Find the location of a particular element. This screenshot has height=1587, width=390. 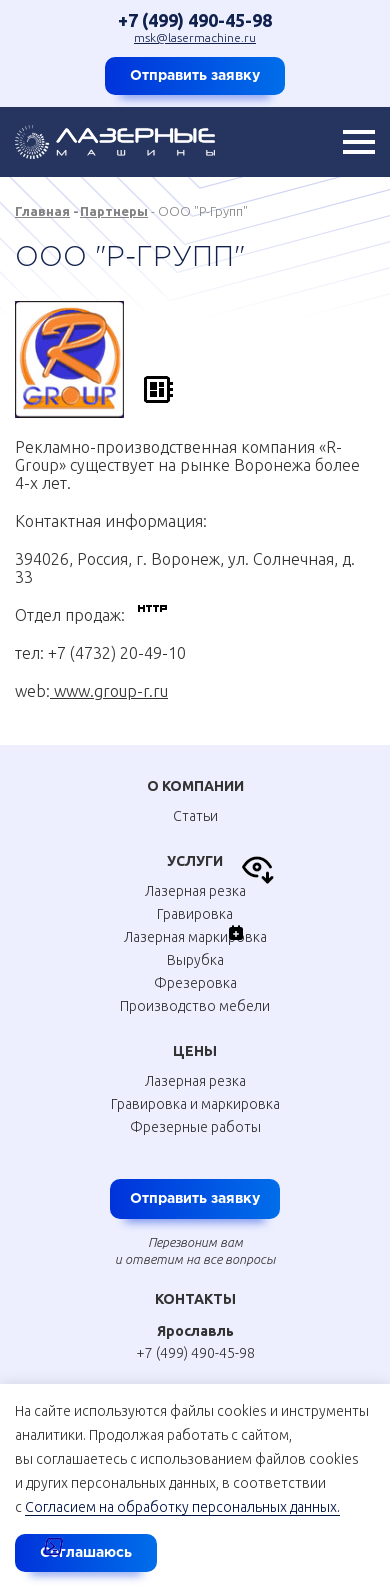

open powershell terminal is located at coordinates (53, 1546).